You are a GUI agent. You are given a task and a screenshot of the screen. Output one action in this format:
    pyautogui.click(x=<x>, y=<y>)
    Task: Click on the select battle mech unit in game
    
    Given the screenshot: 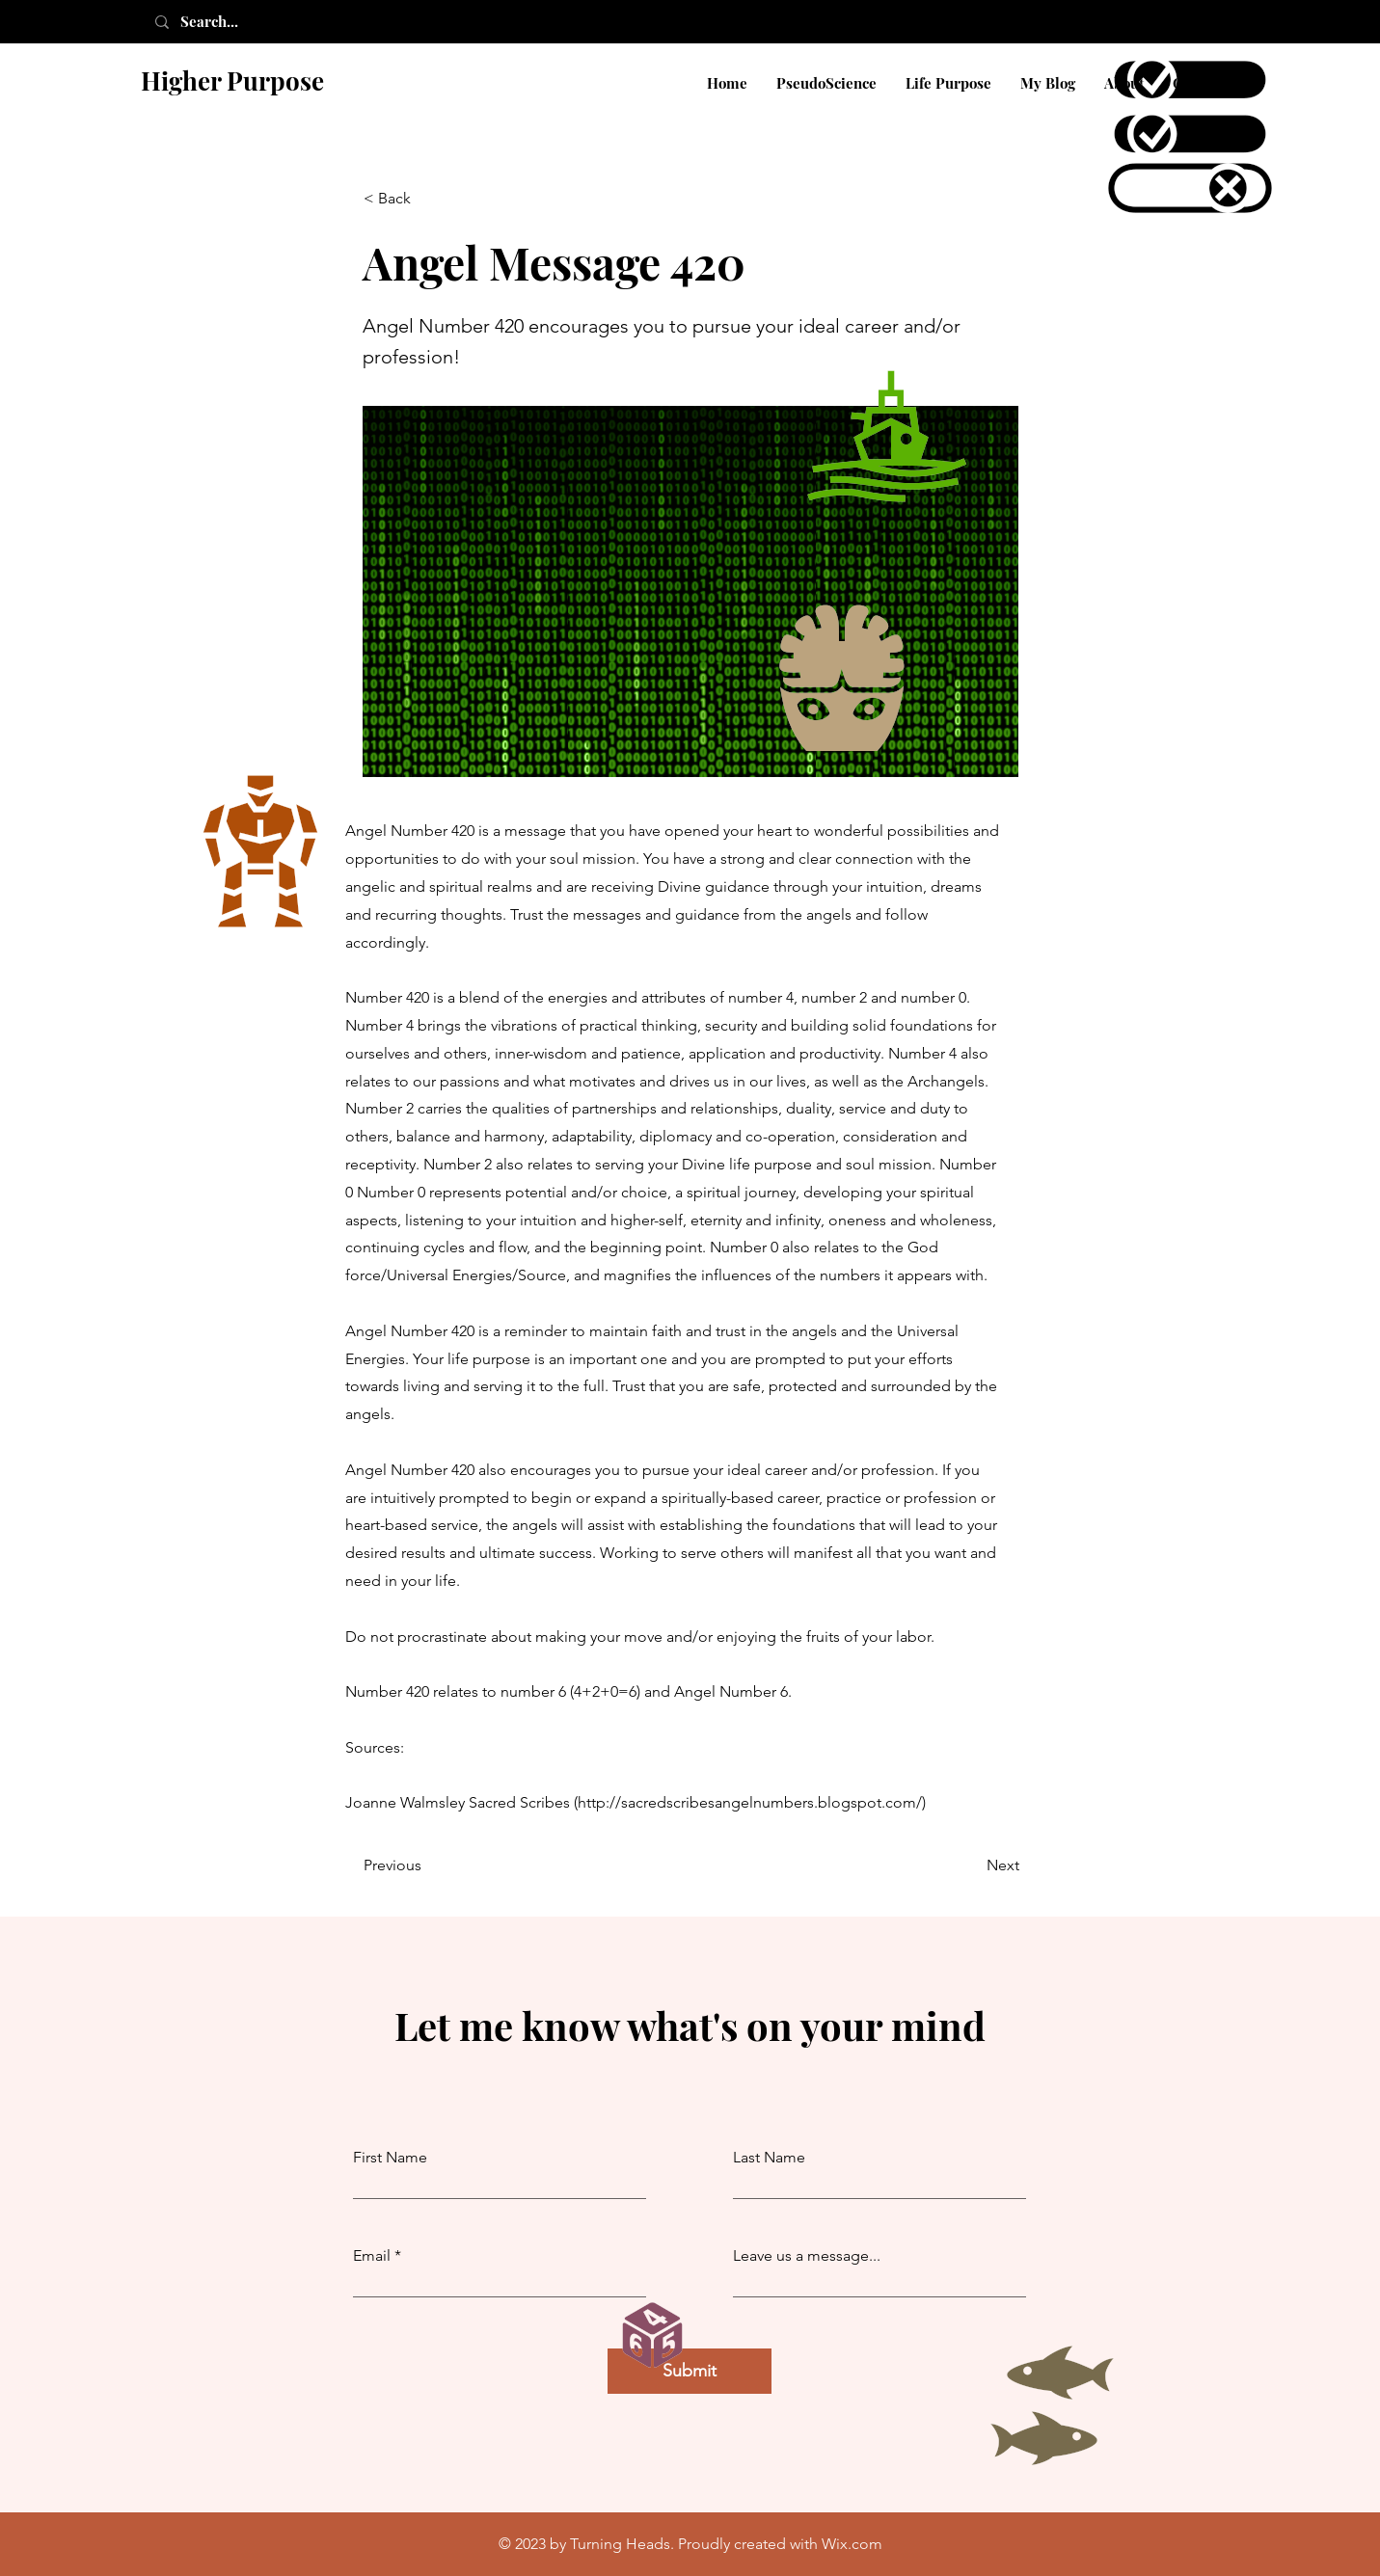 What is the action you would take?
    pyautogui.click(x=260, y=851)
    